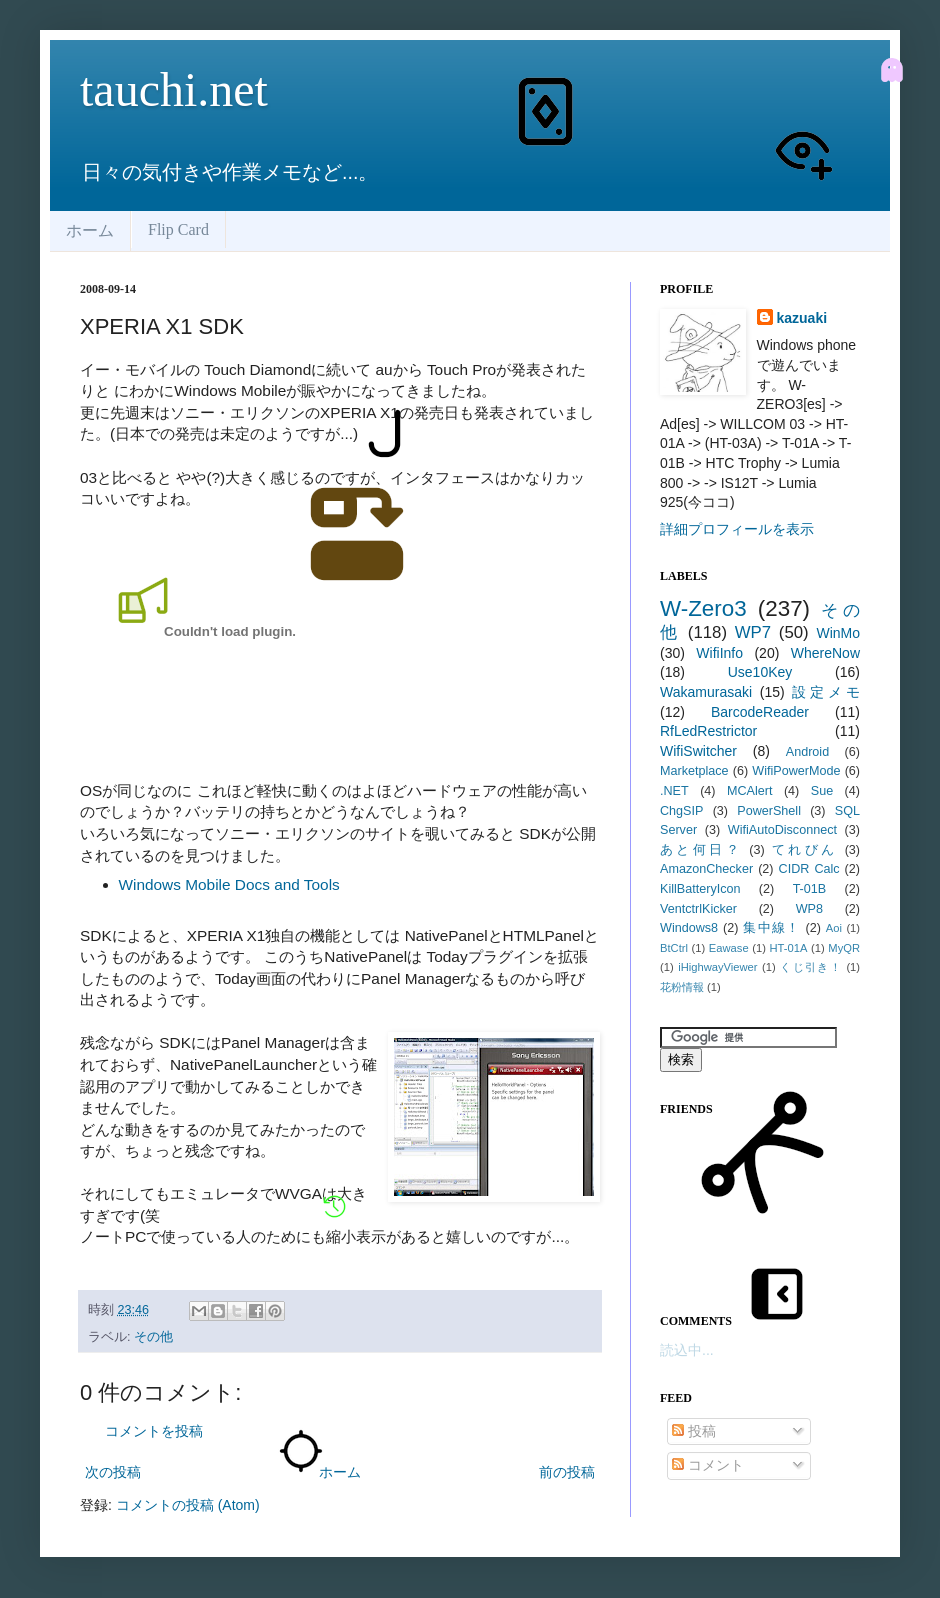 The width and height of the screenshot is (940, 1598). What do you see at coordinates (545, 111) in the screenshot?
I see `open card game or play cards` at bounding box center [545, 111].